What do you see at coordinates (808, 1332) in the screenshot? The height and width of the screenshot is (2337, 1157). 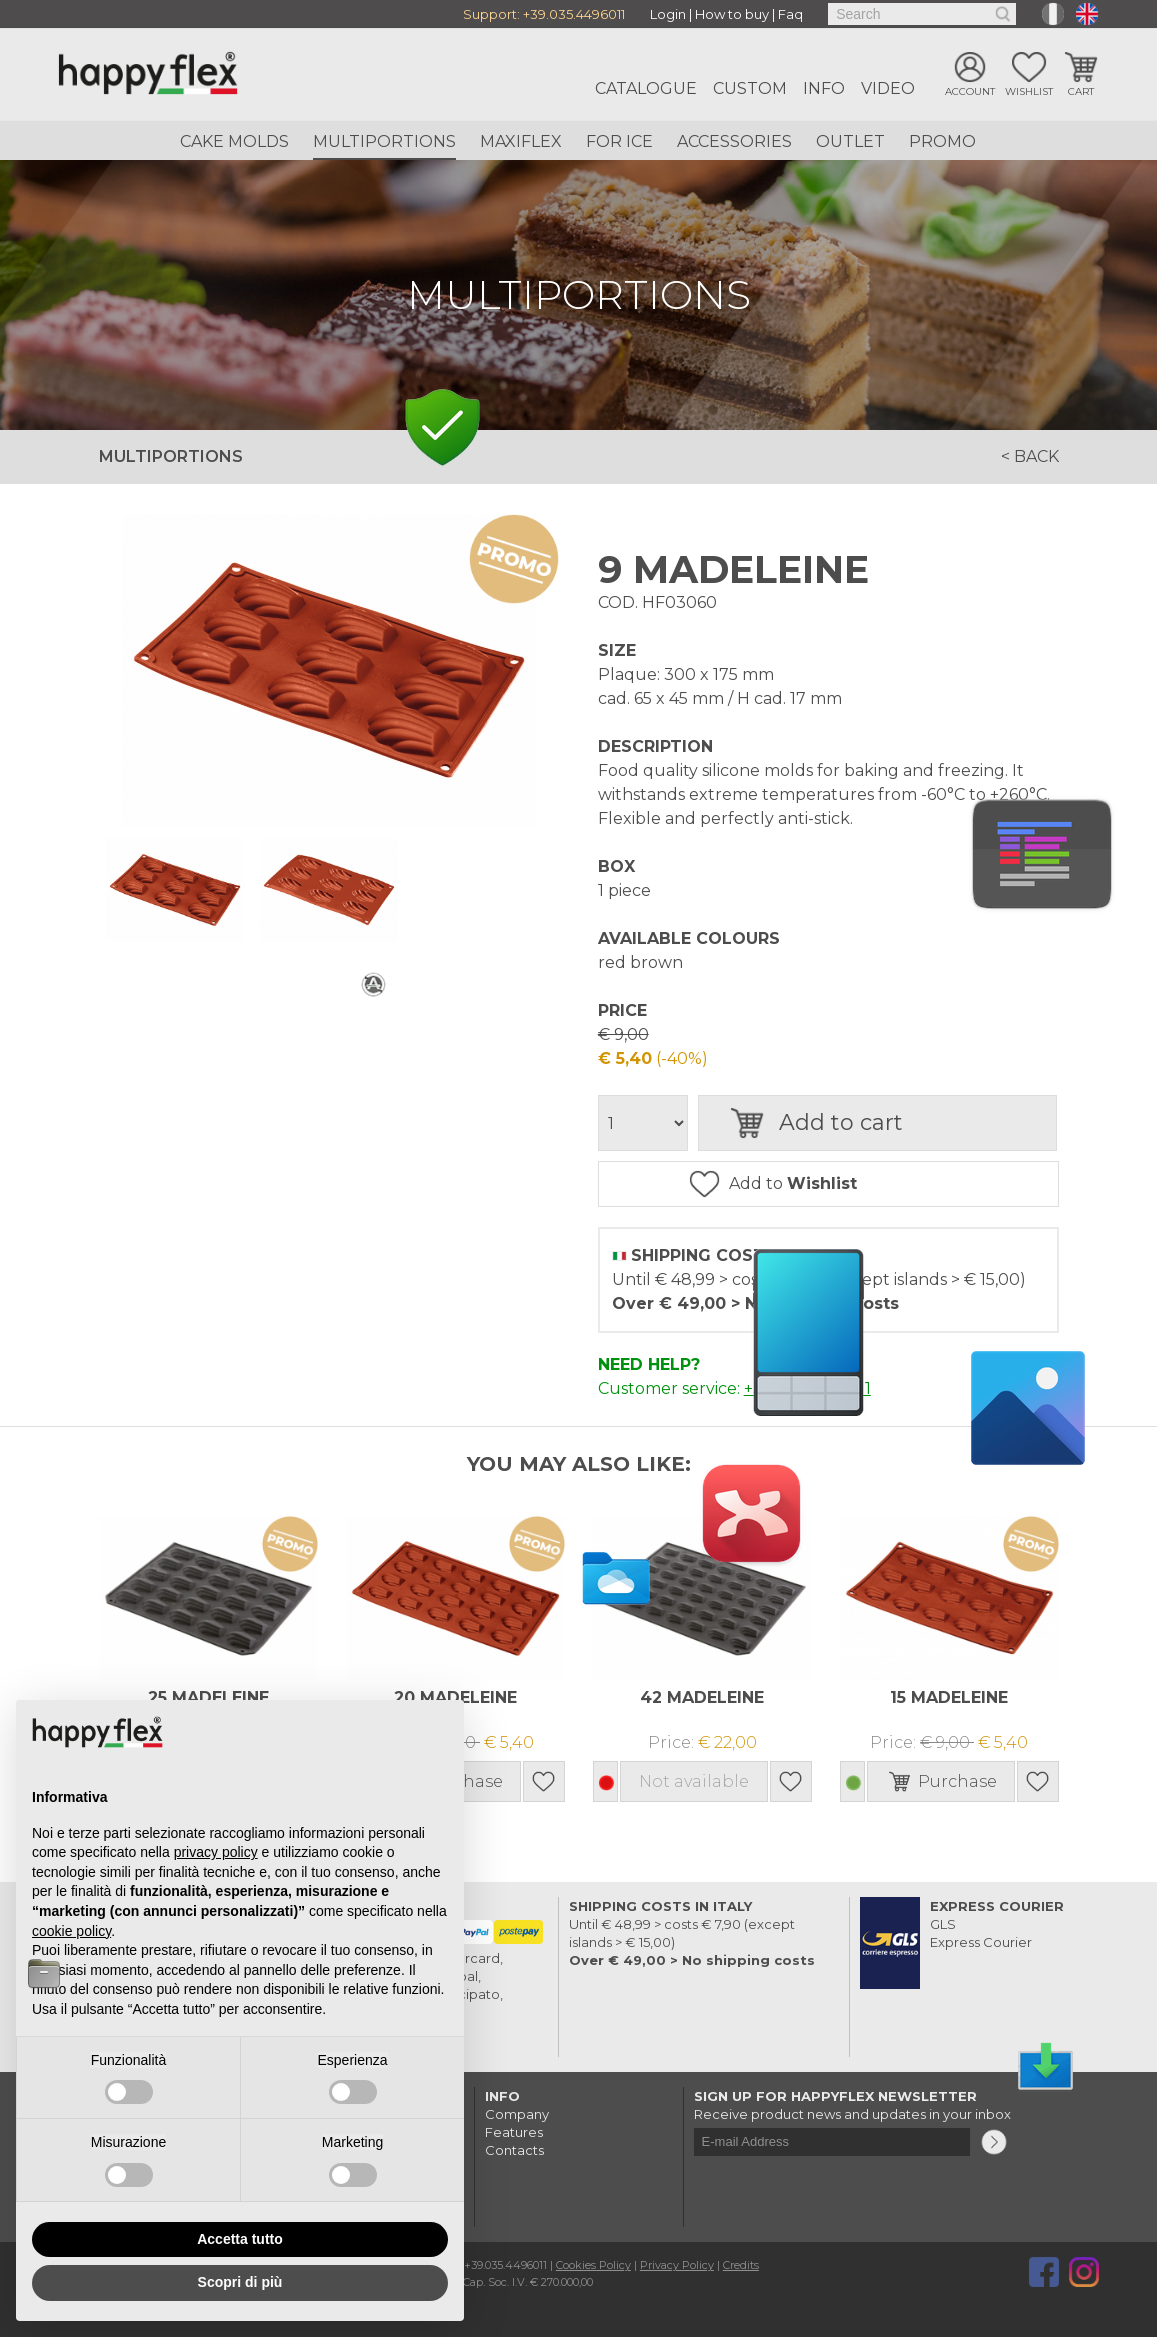 I see `access mobile device settings` at bounding box center [808, 1332].